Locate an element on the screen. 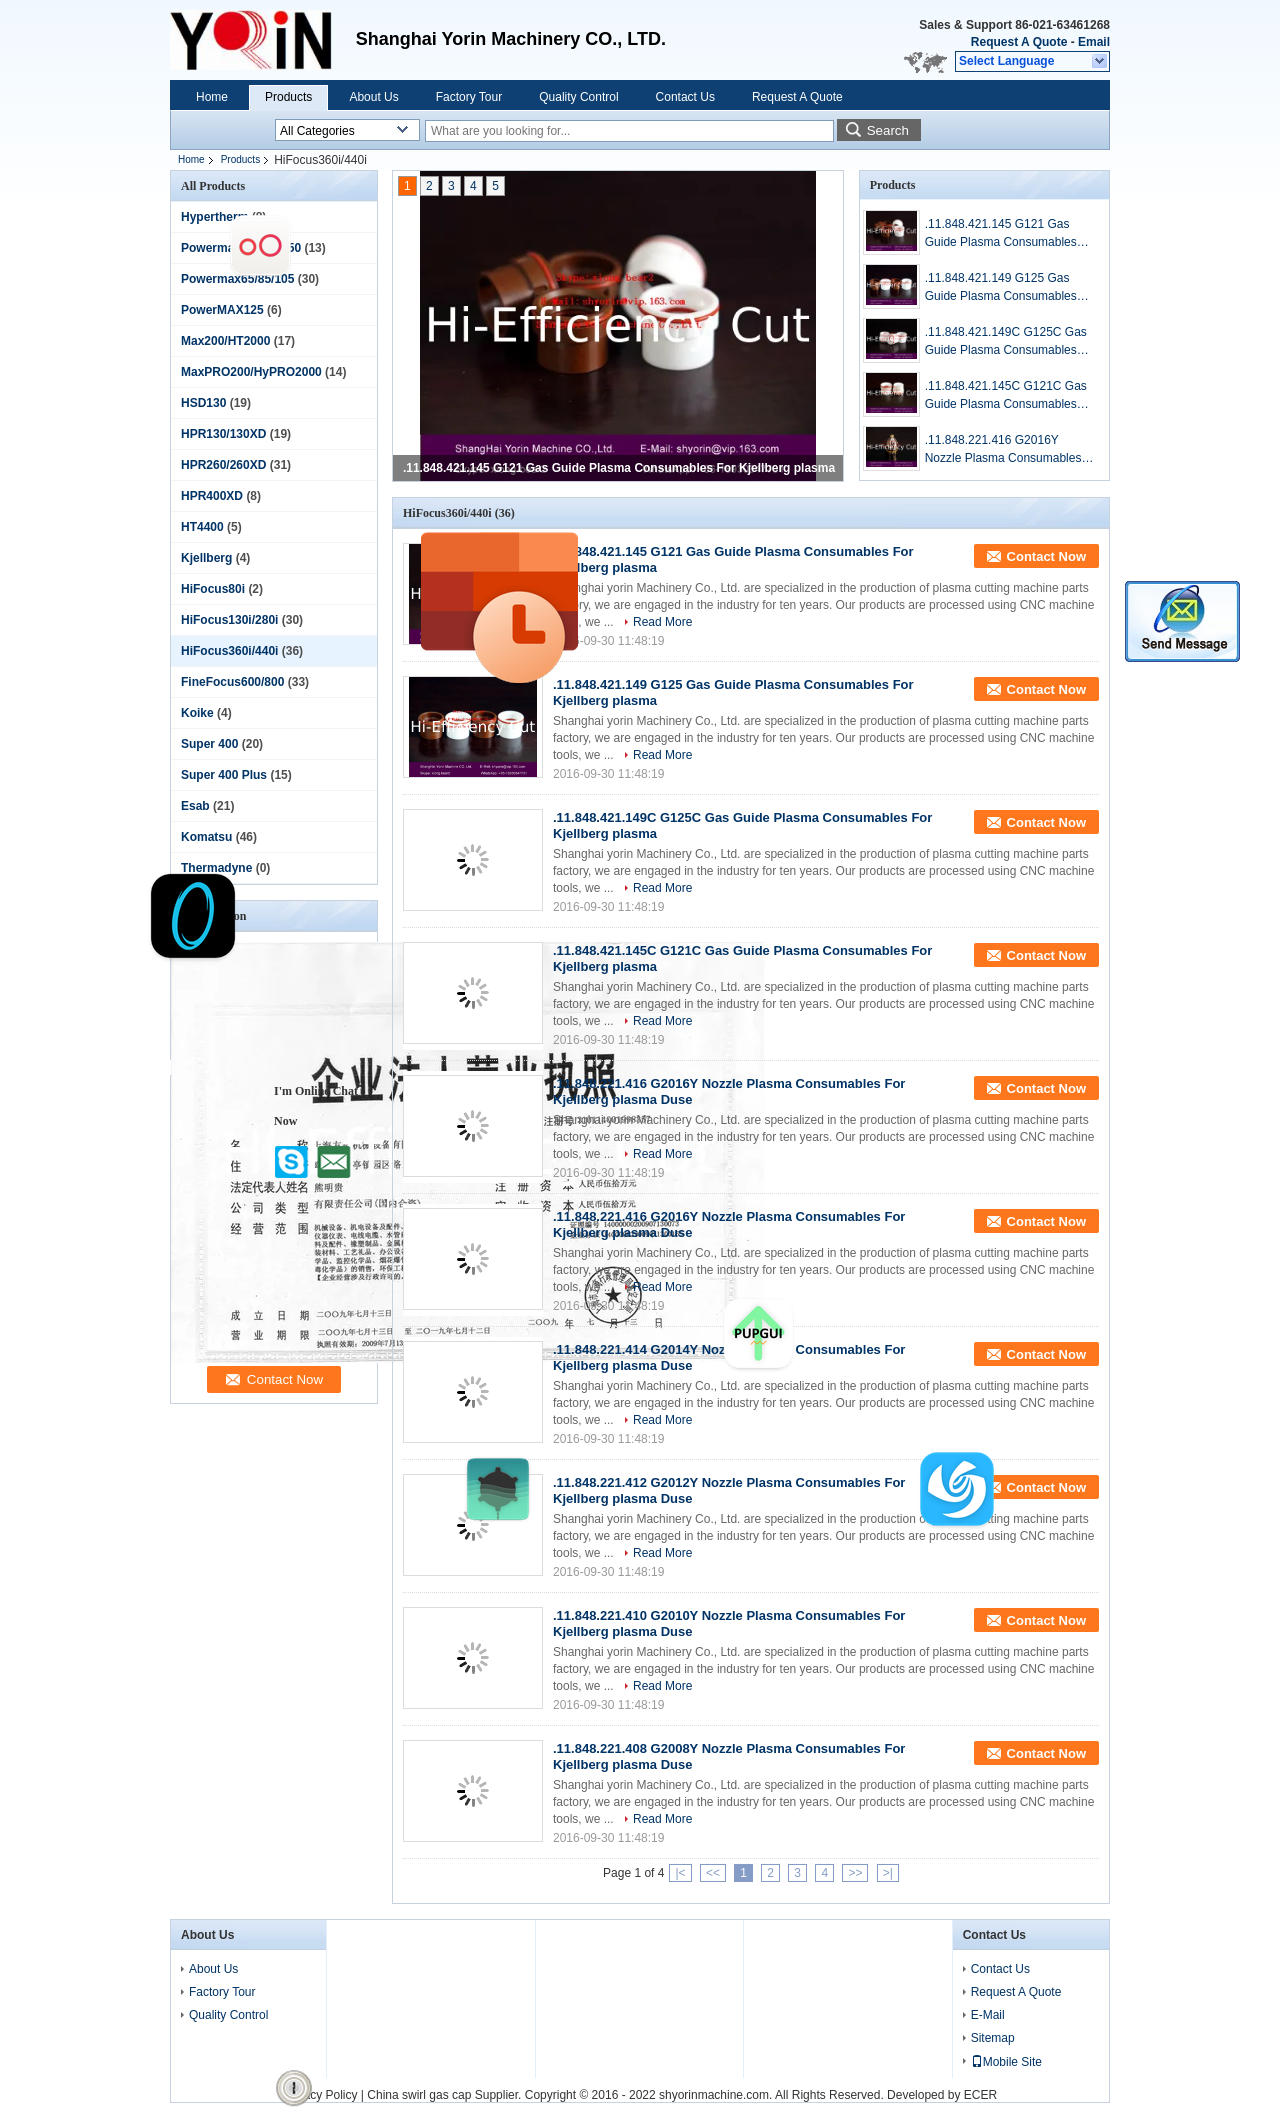 This screenshot has height=2108, width=1280. open seahorse password and encryption key manager is located at coordinates (294, 2088).